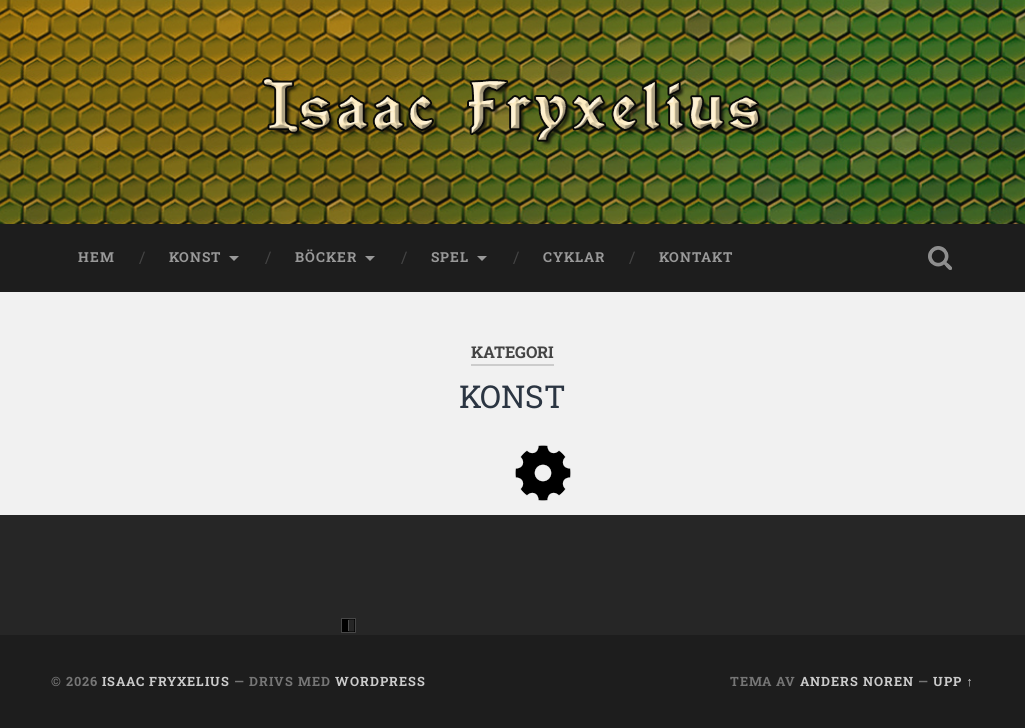 The width and height of the screenshot is (1025, 728). Describe the element at coordinates (543, 473) in the screenshot. I see `access settings or preferences` at that location.